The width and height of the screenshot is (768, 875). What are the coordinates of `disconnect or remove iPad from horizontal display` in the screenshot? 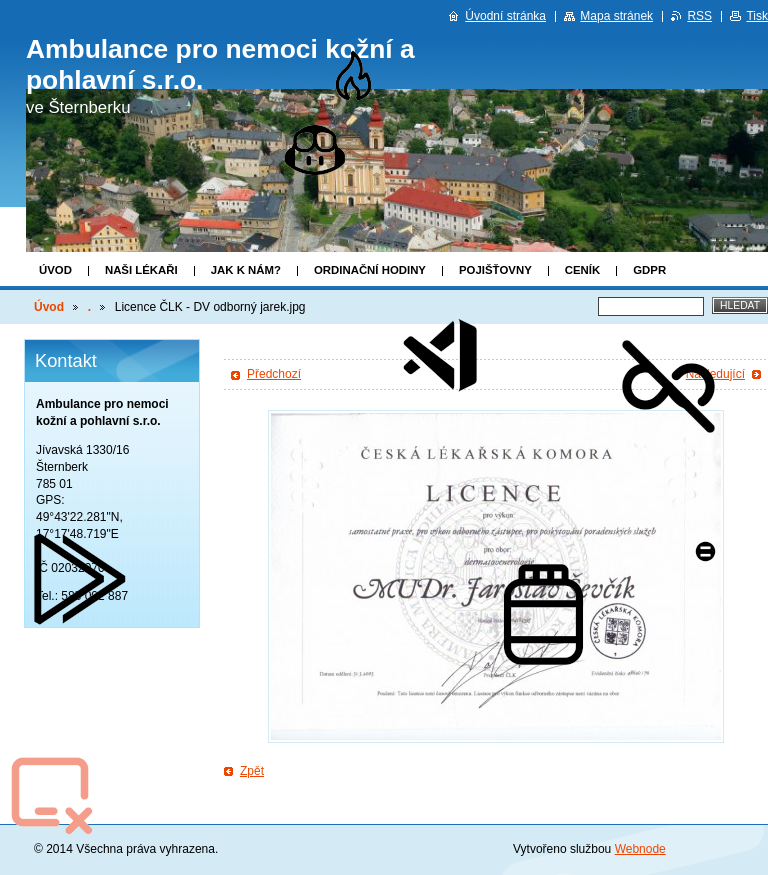 It's located at (50, 792).